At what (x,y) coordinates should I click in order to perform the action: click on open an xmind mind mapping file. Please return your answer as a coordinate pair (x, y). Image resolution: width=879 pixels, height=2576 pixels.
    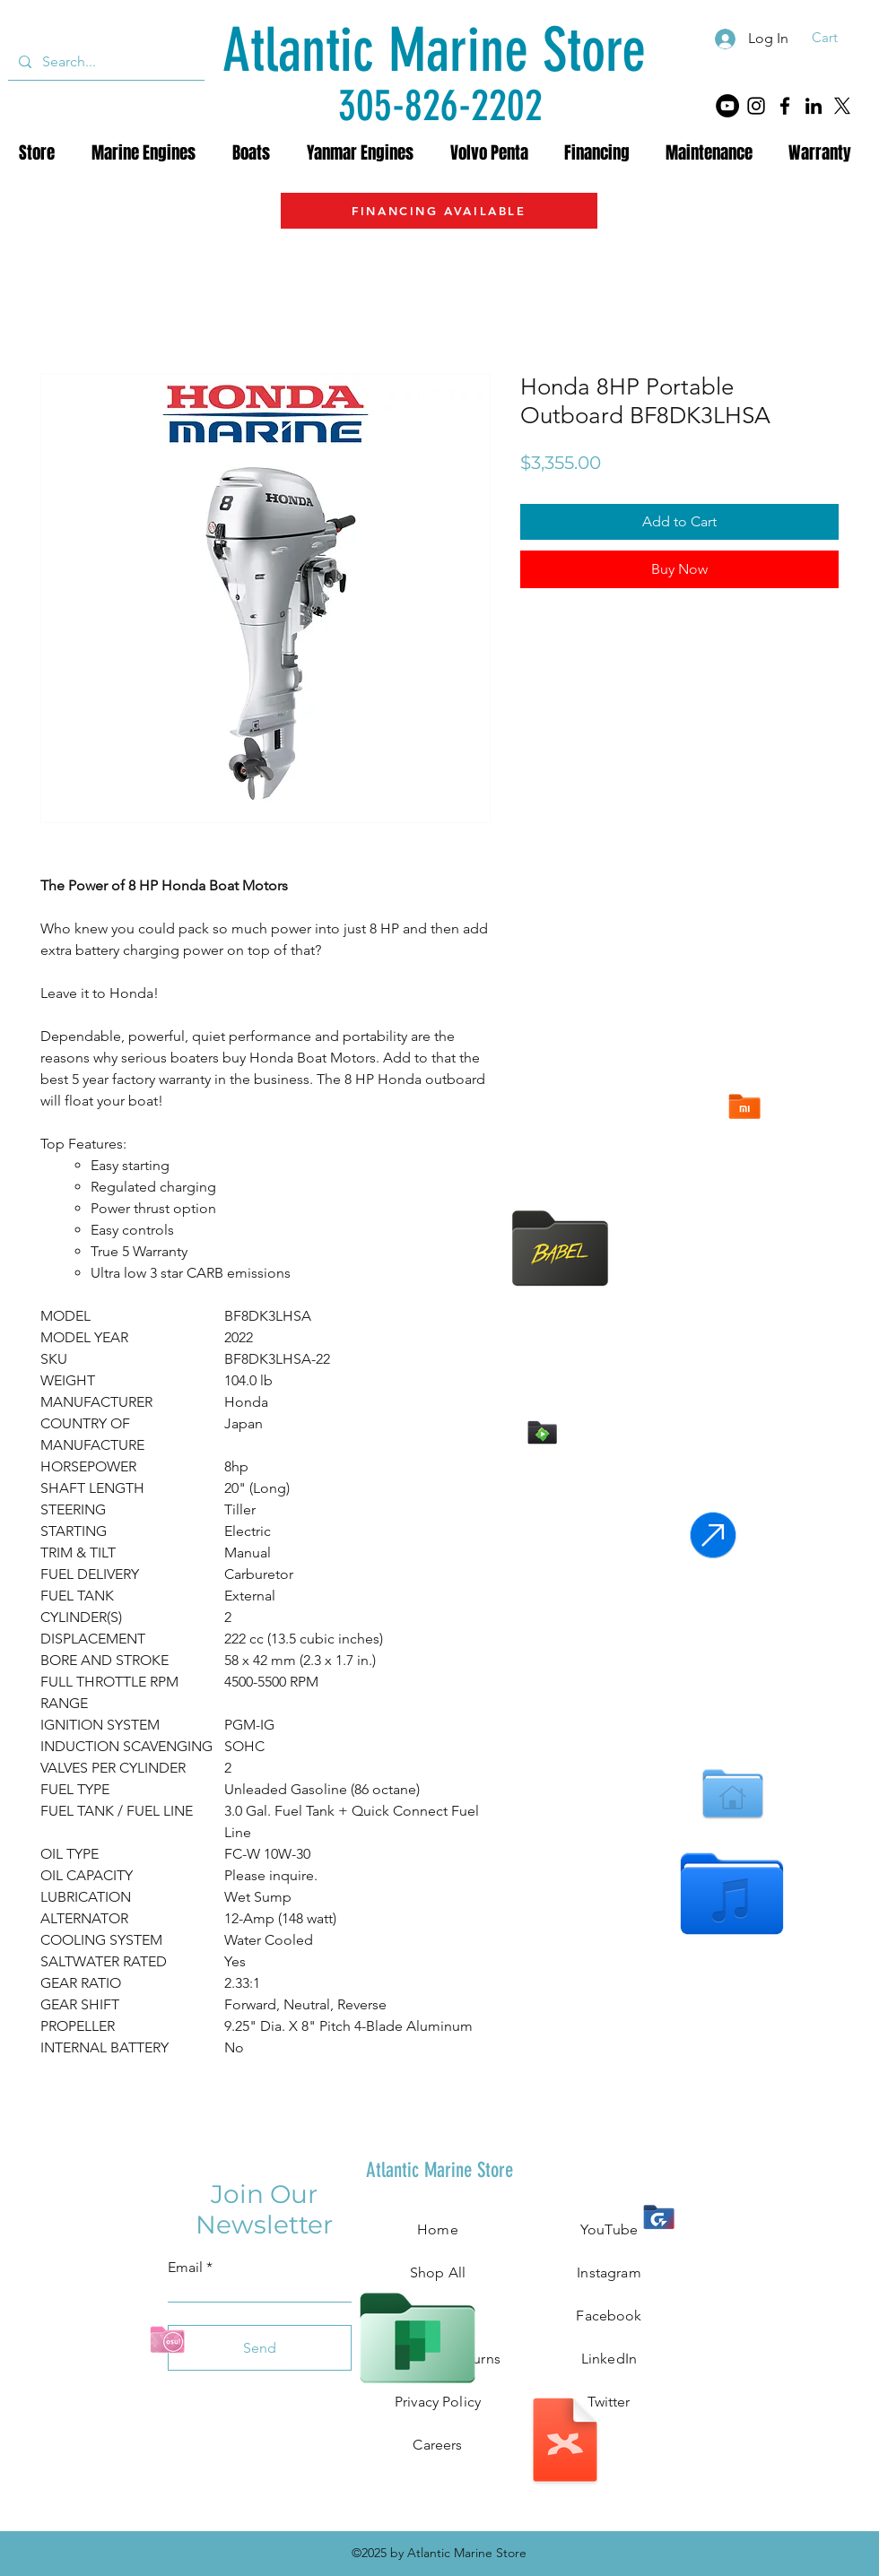
    Looking at the image, I should click on (565, 2442).